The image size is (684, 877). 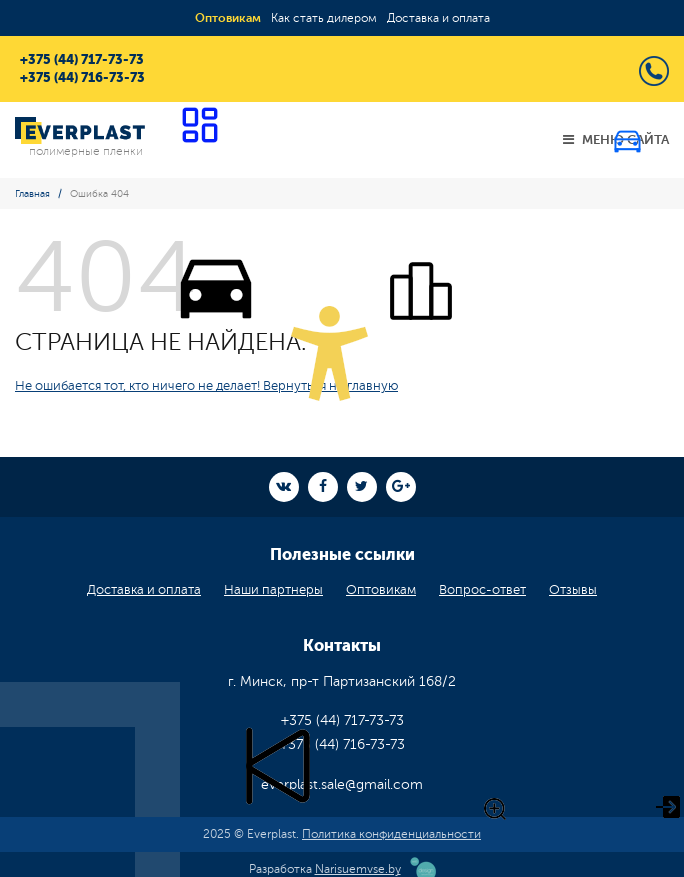 What do you see at coordinates (278, 766) in the screenshot?
I see `skip to previous track` at bounding box center [278, 766].